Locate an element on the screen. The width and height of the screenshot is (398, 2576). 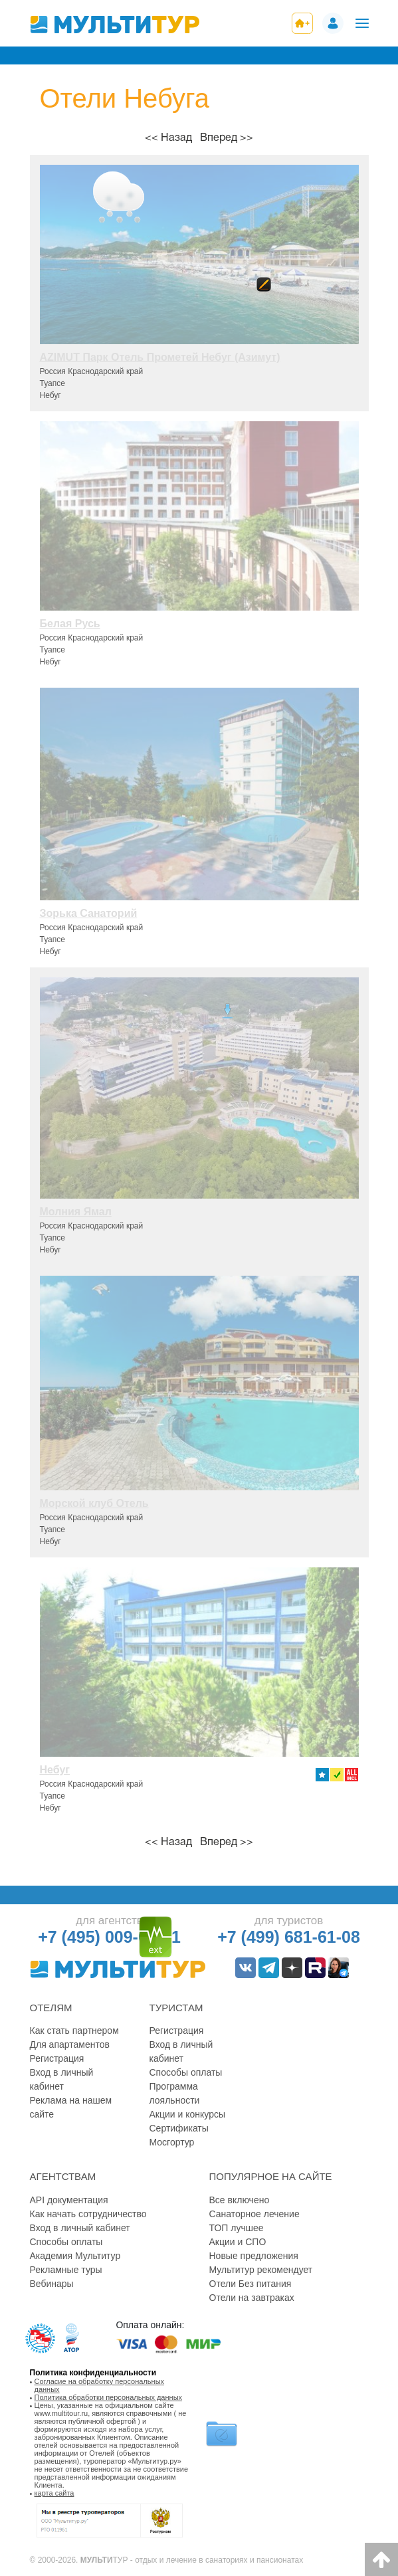
indicates snowy weather conditions is located at coordinates (118, 197).